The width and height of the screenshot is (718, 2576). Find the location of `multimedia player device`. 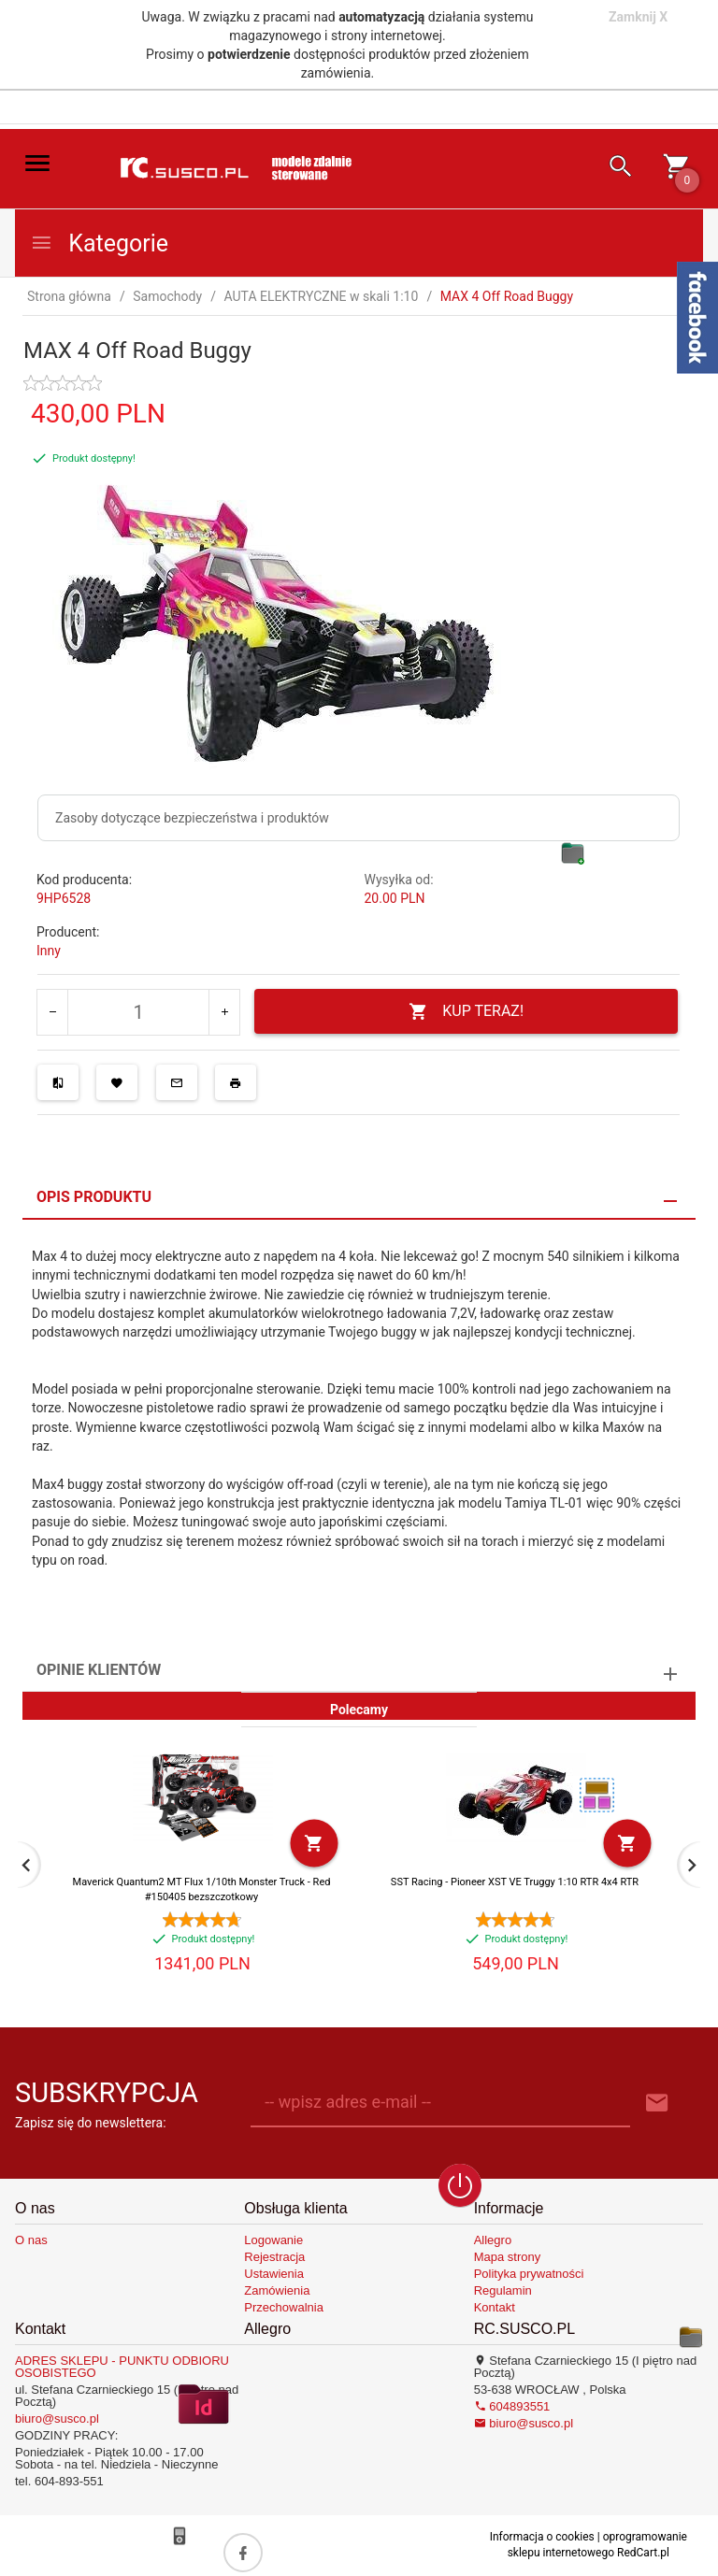

multimedia player device is located at coordinates (180, 2536).